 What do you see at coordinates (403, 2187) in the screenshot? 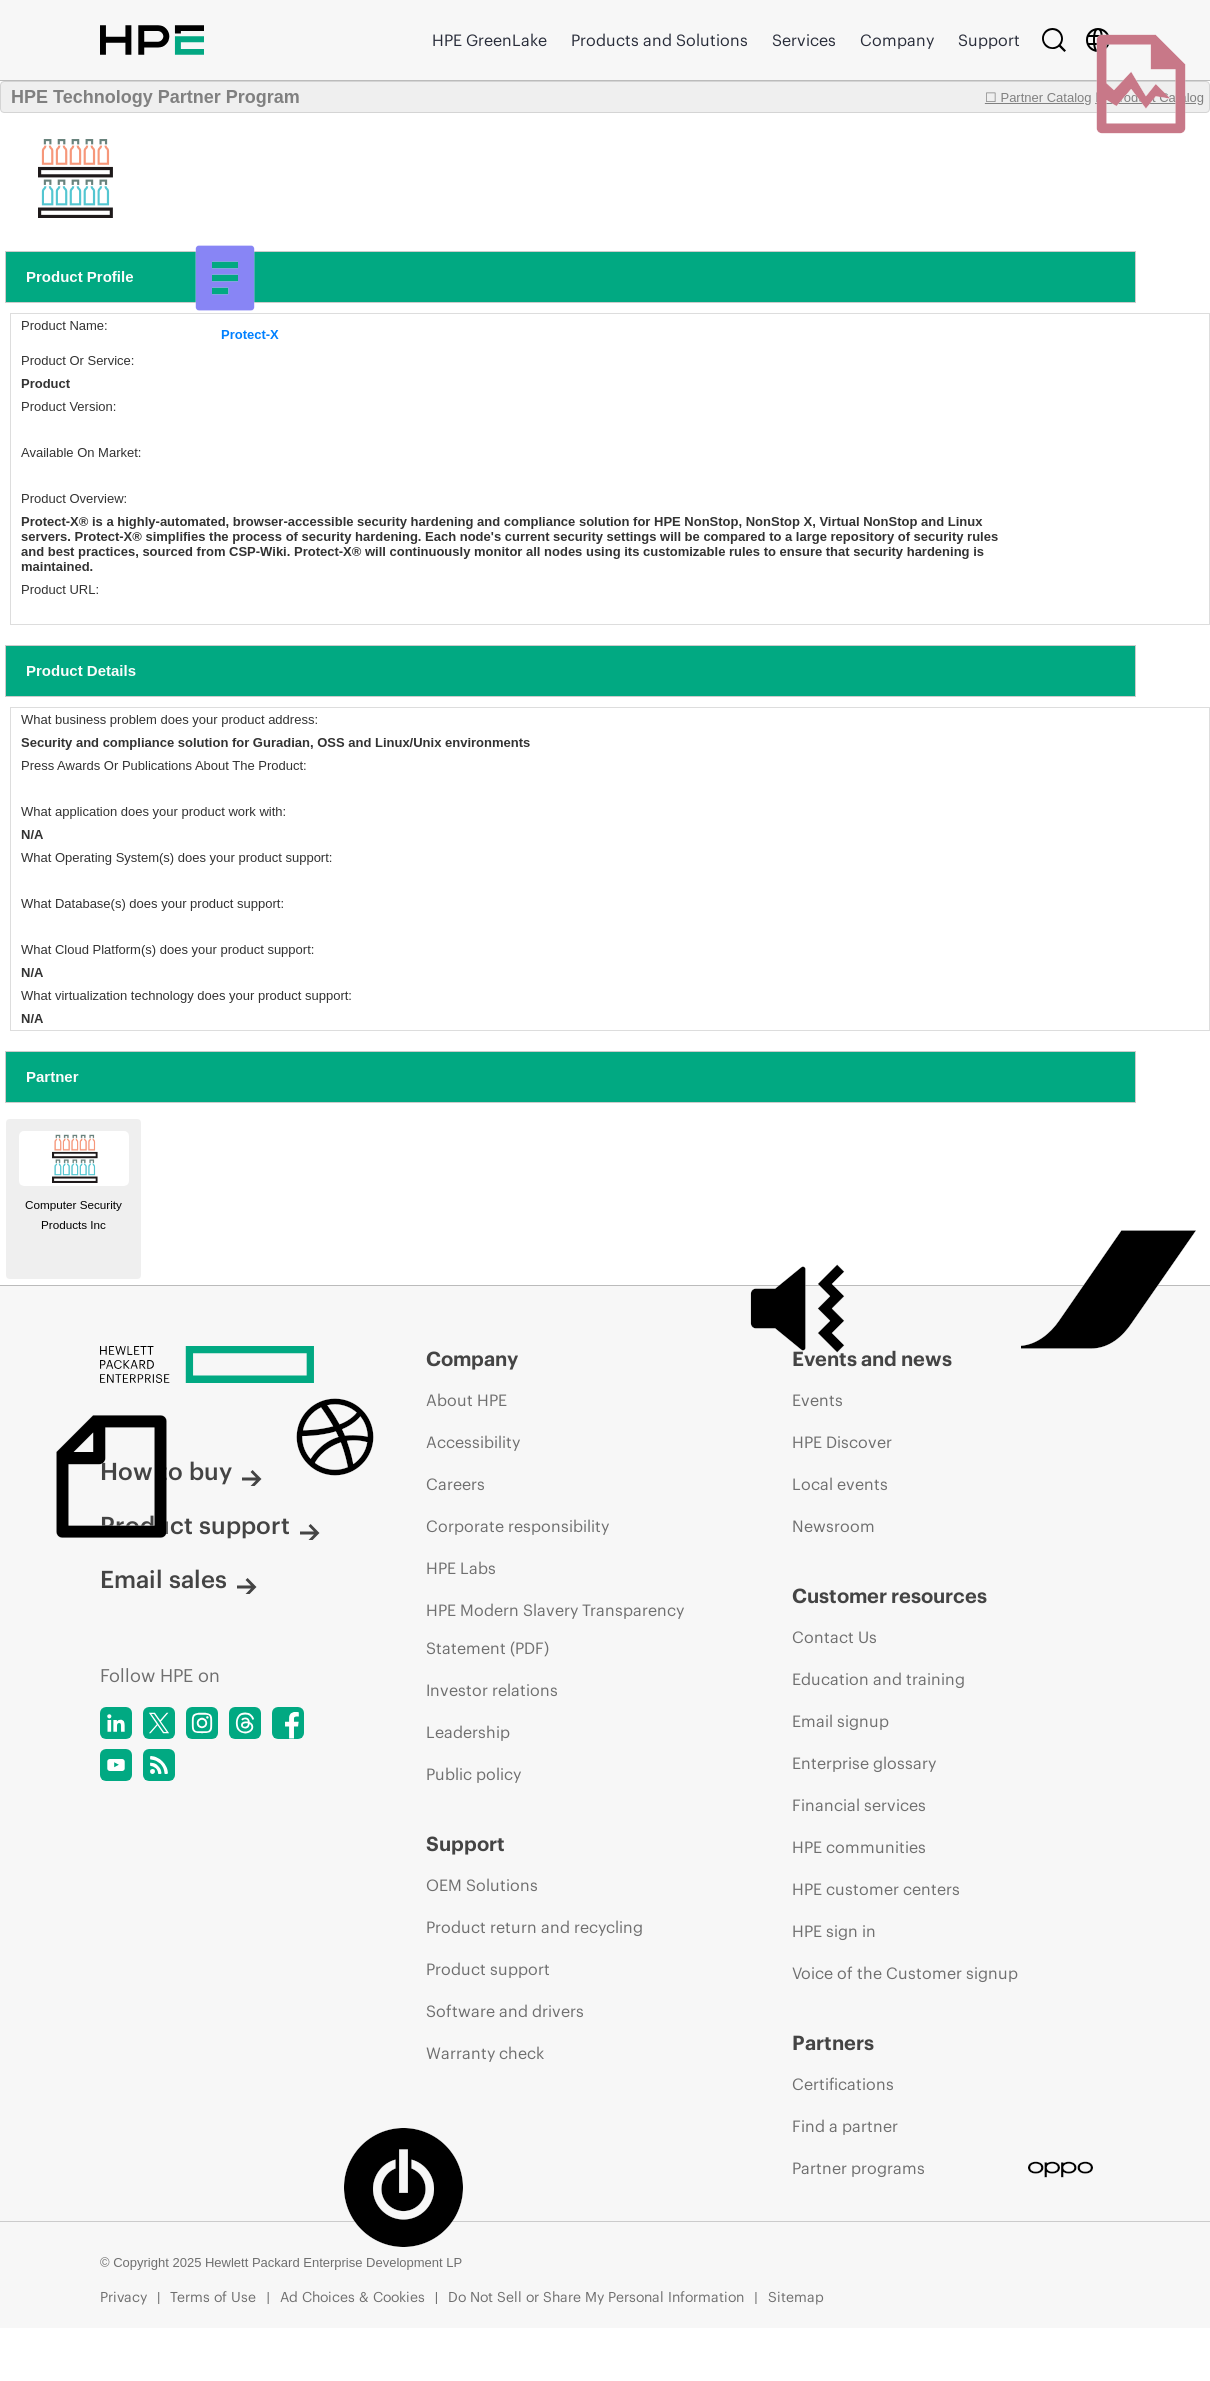
I see `open the Toggl Track time tracking app` at bounding box center [403, 2187].